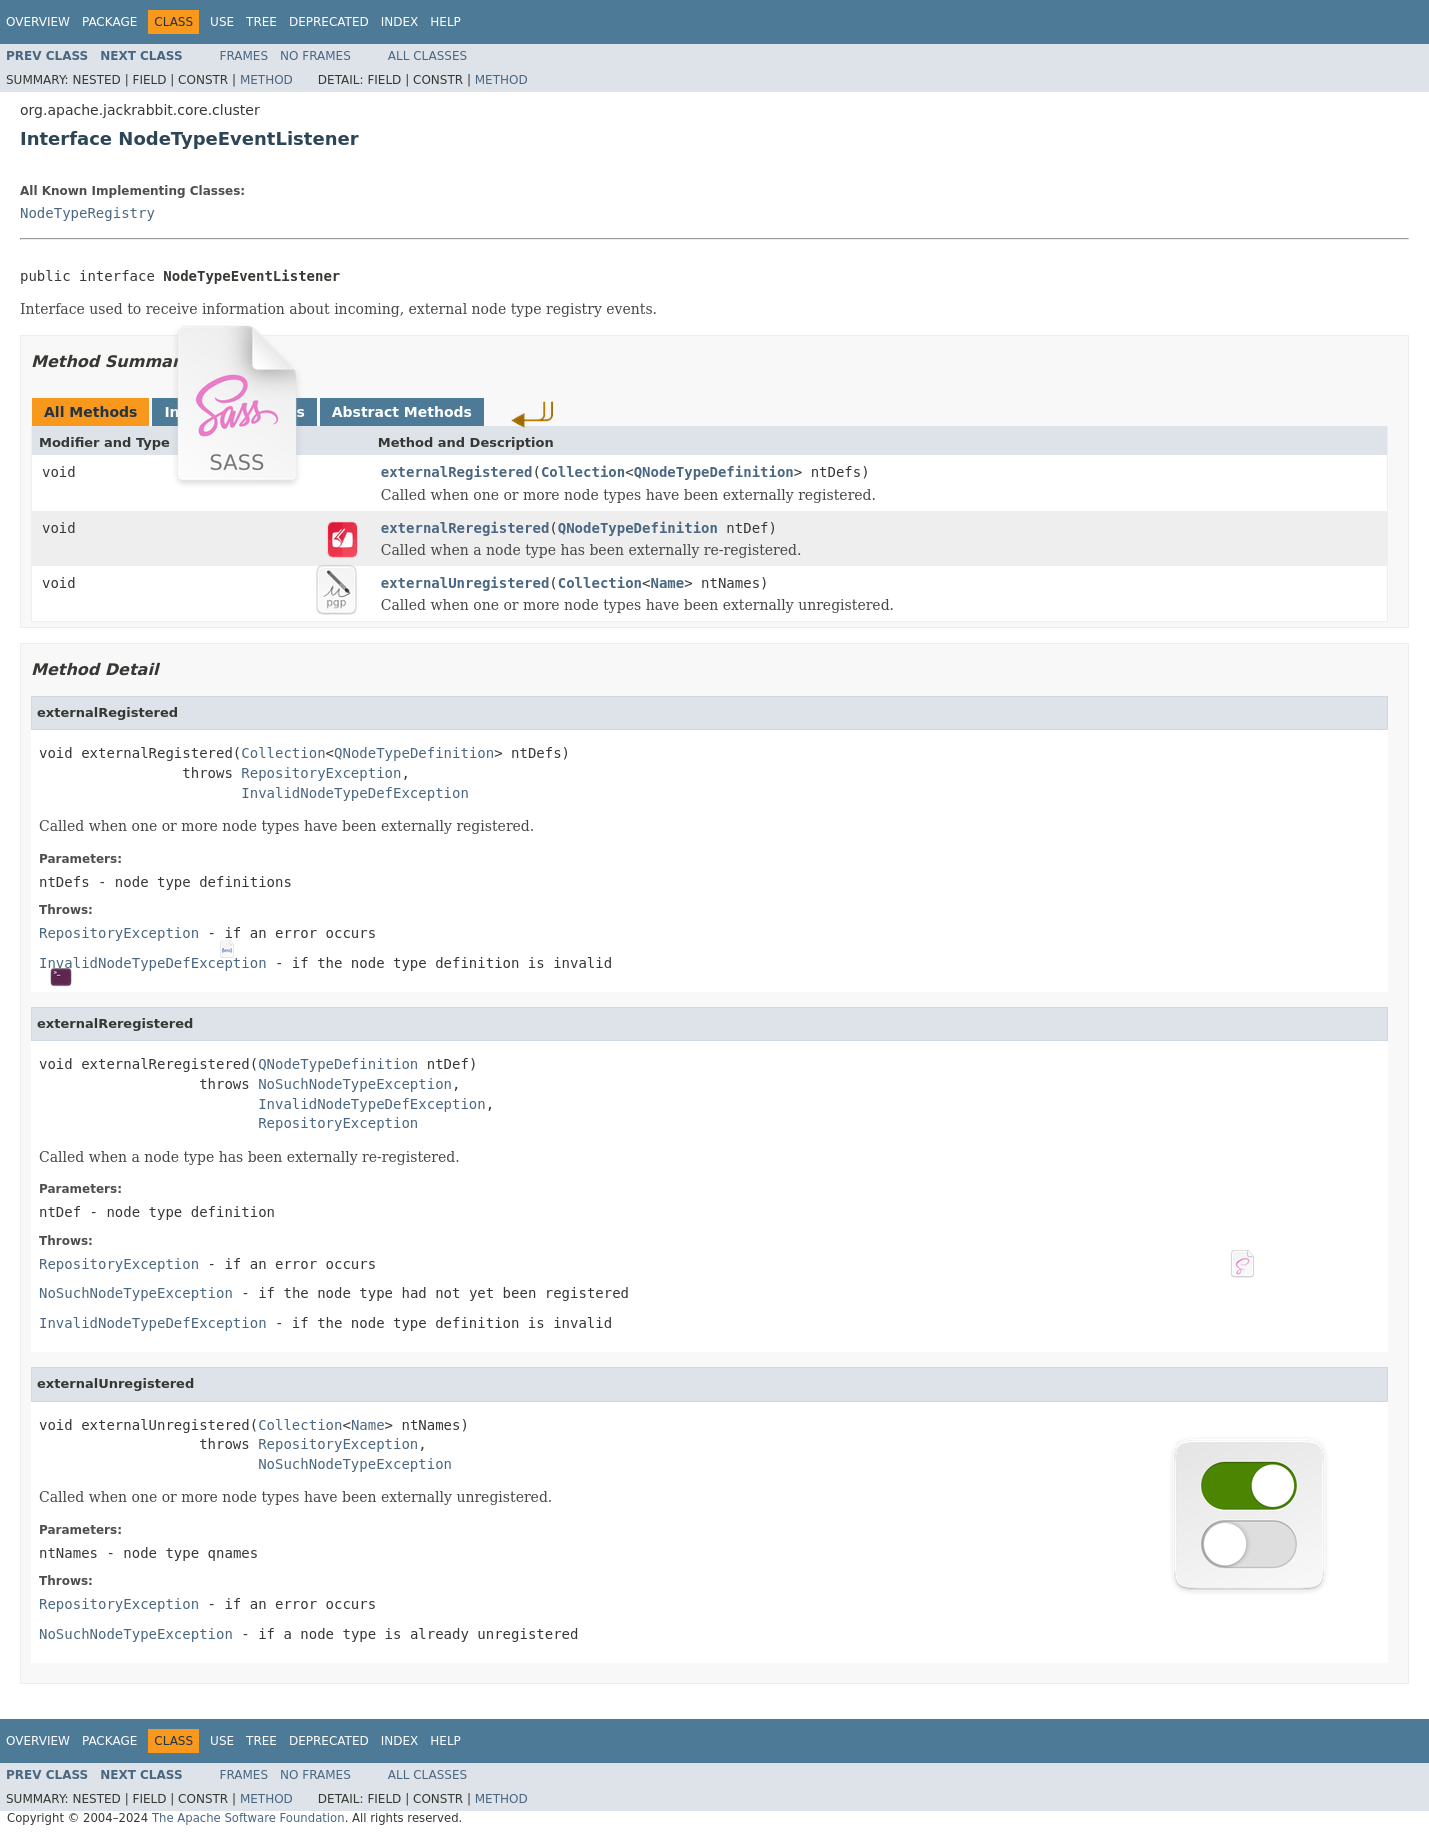  I want to click on sass stylesheet file, so click(237, 406).